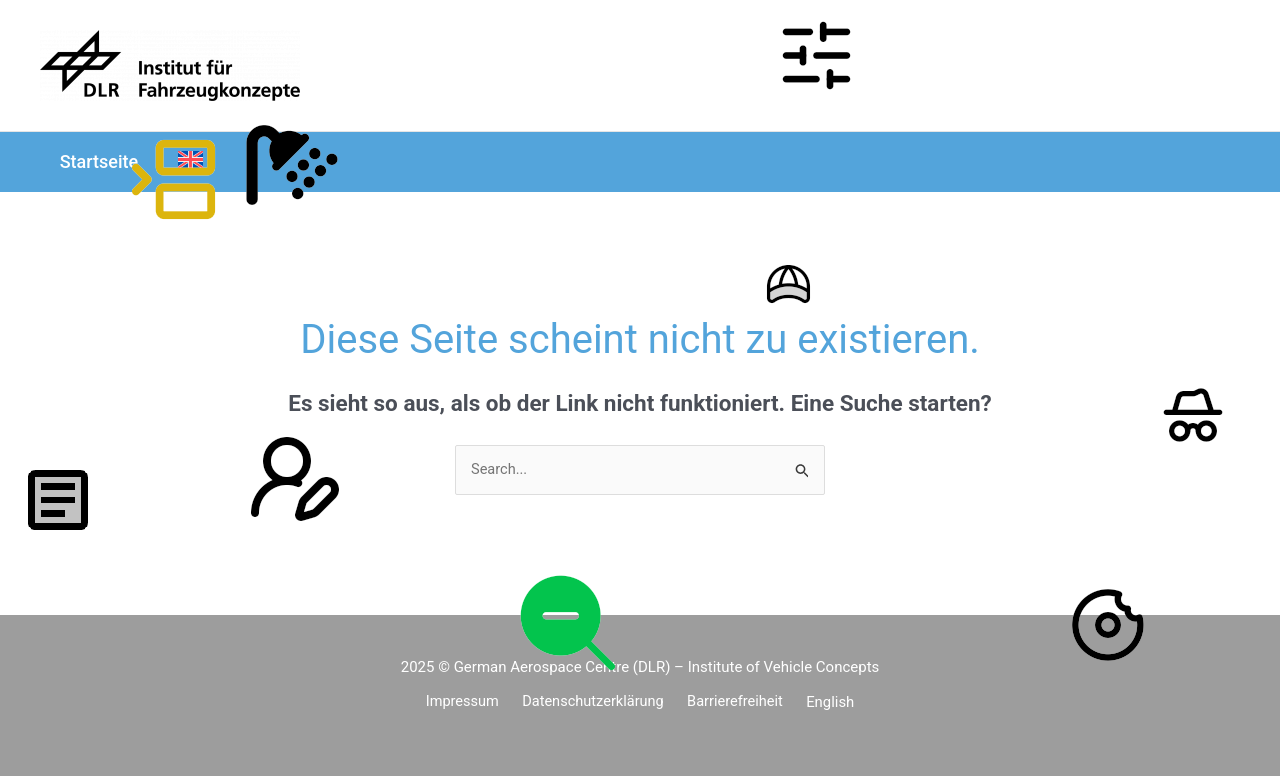  Describe the element at coordinates (295, 477) in the screenshot. I see `edit your profile` at that location.